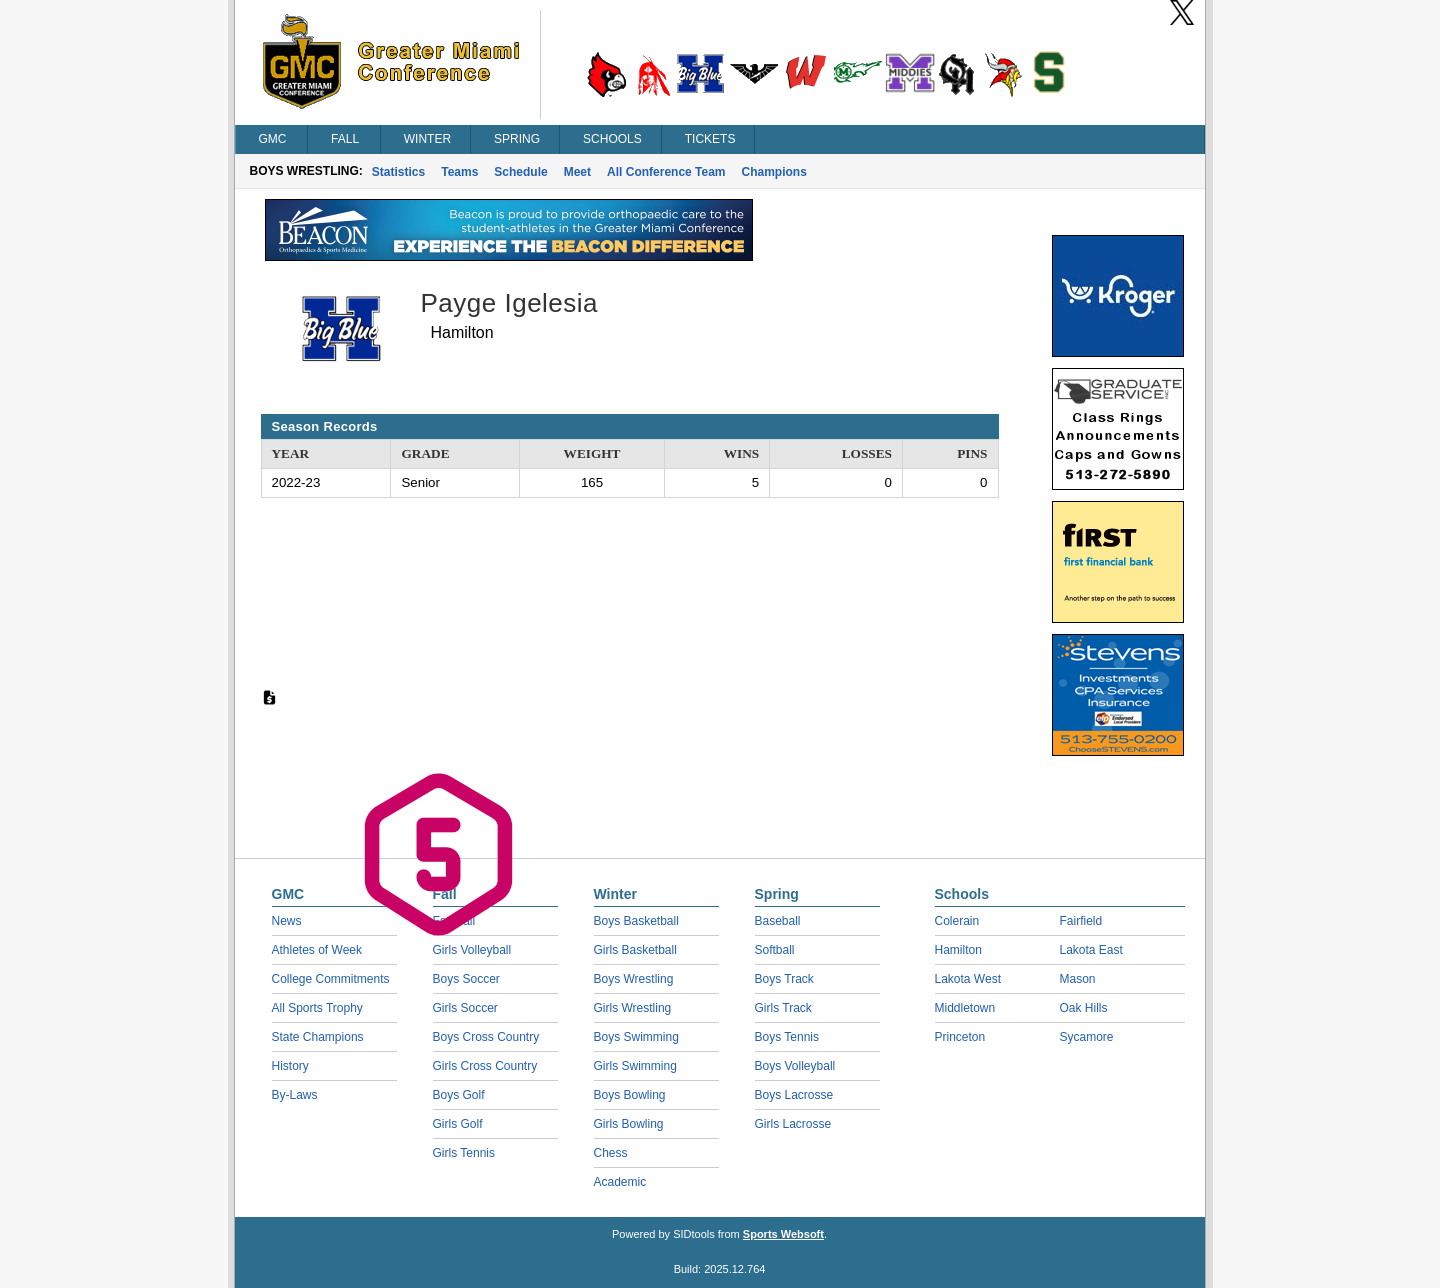 The image size is (1440, 1288). I want to click on view financial document or invoice, so click(269, 697).